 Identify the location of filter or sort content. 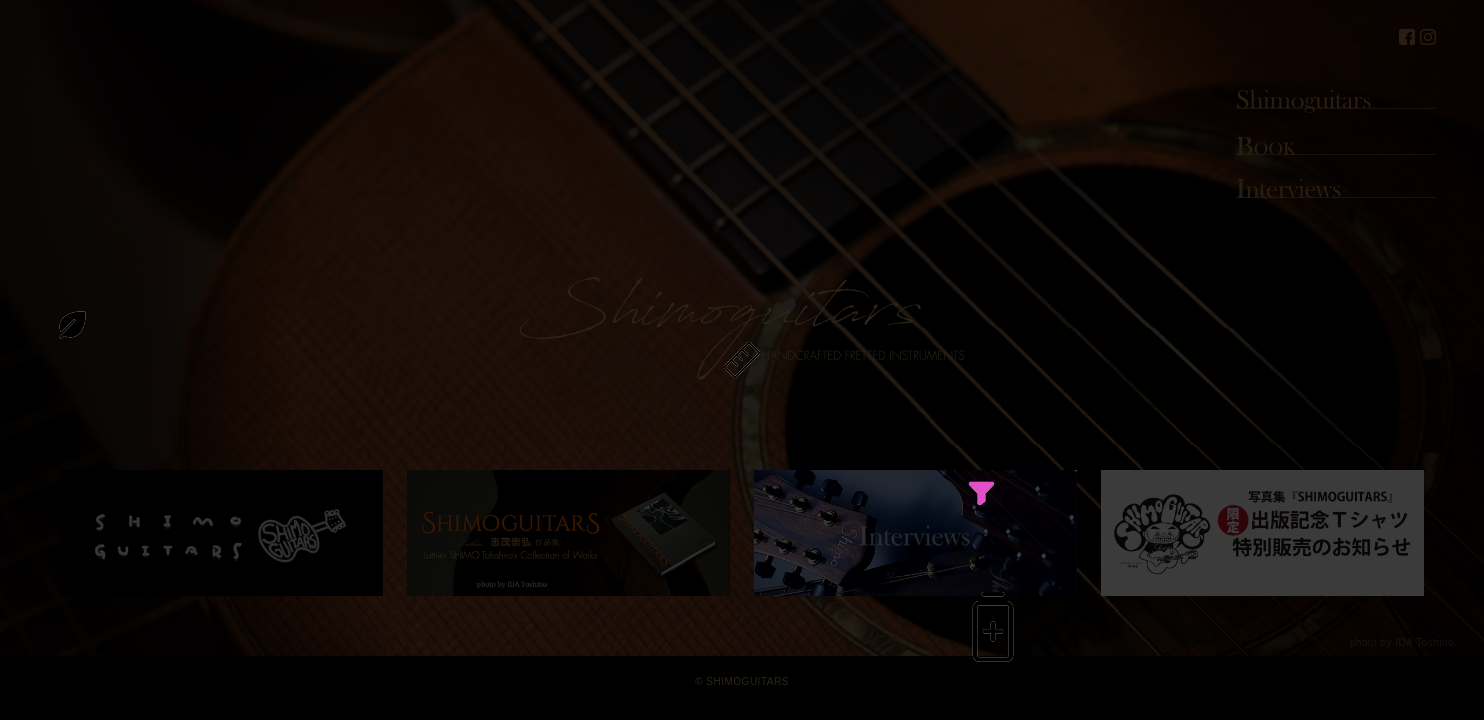
(981, 492).